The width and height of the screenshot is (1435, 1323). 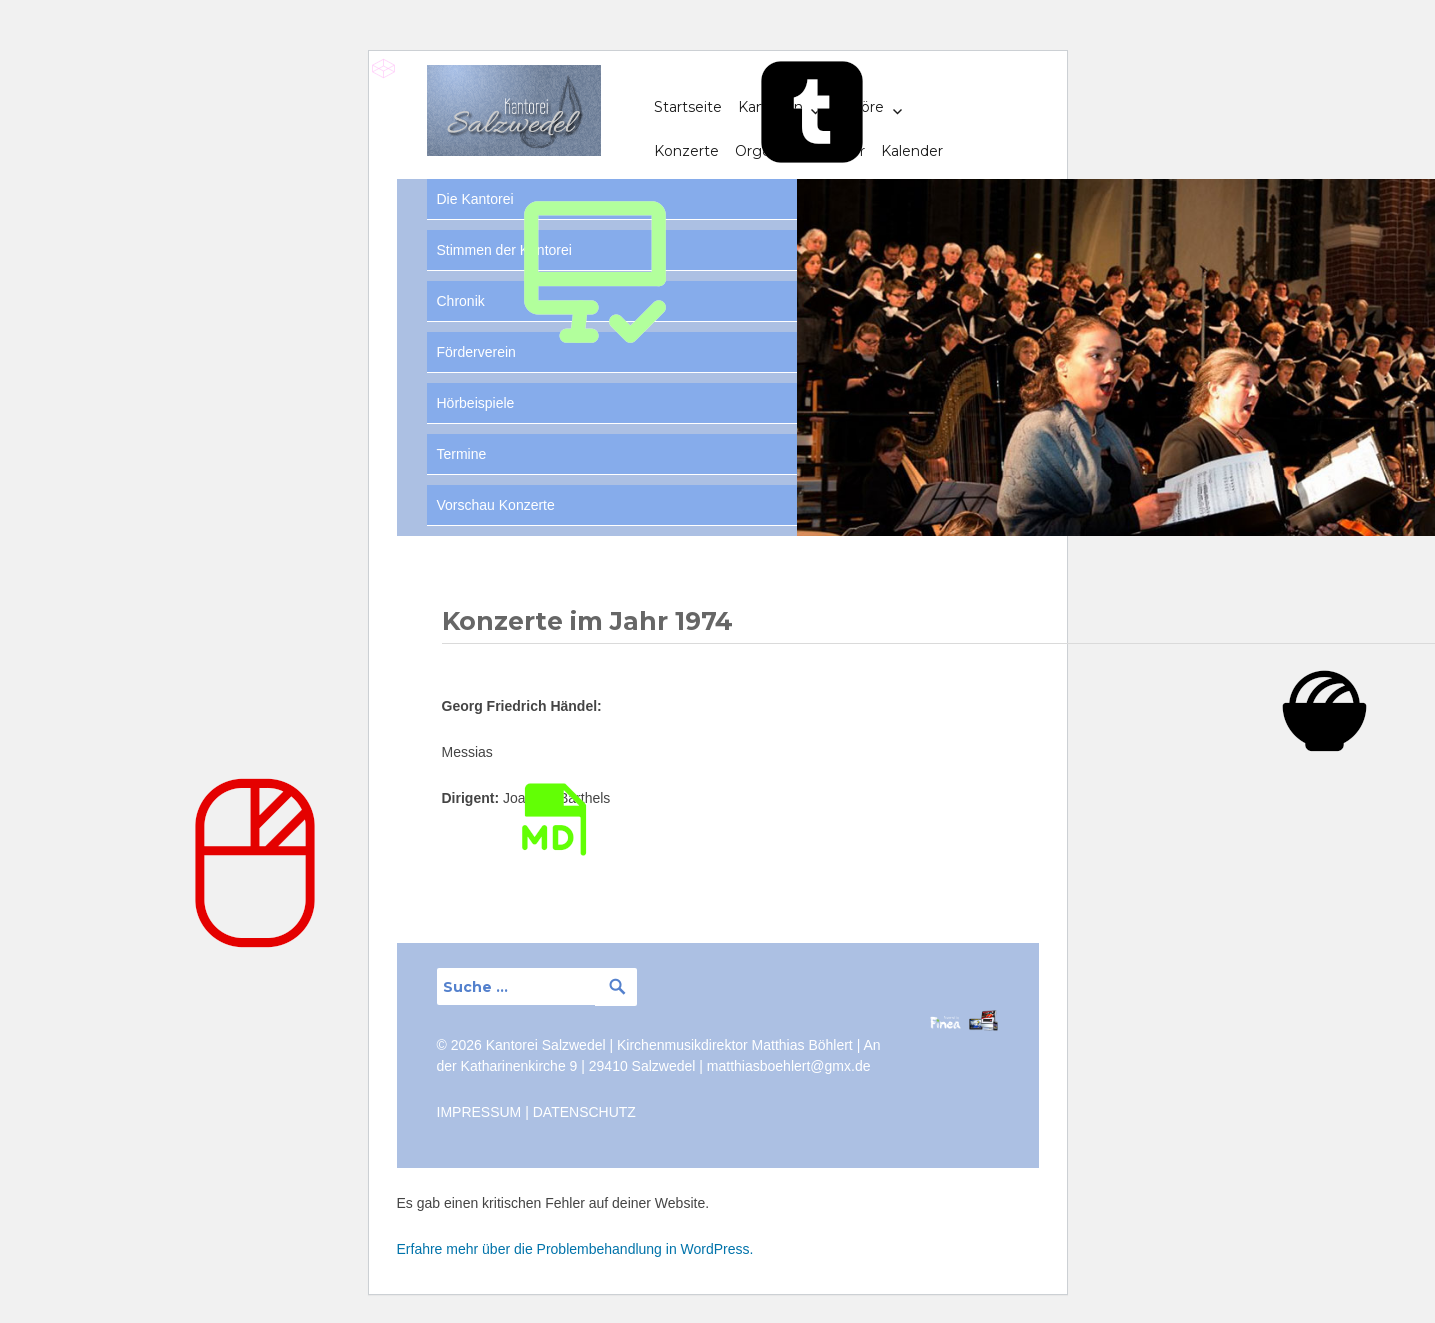 I want to click on right-click to open context menu, so click(x=255, y=863).